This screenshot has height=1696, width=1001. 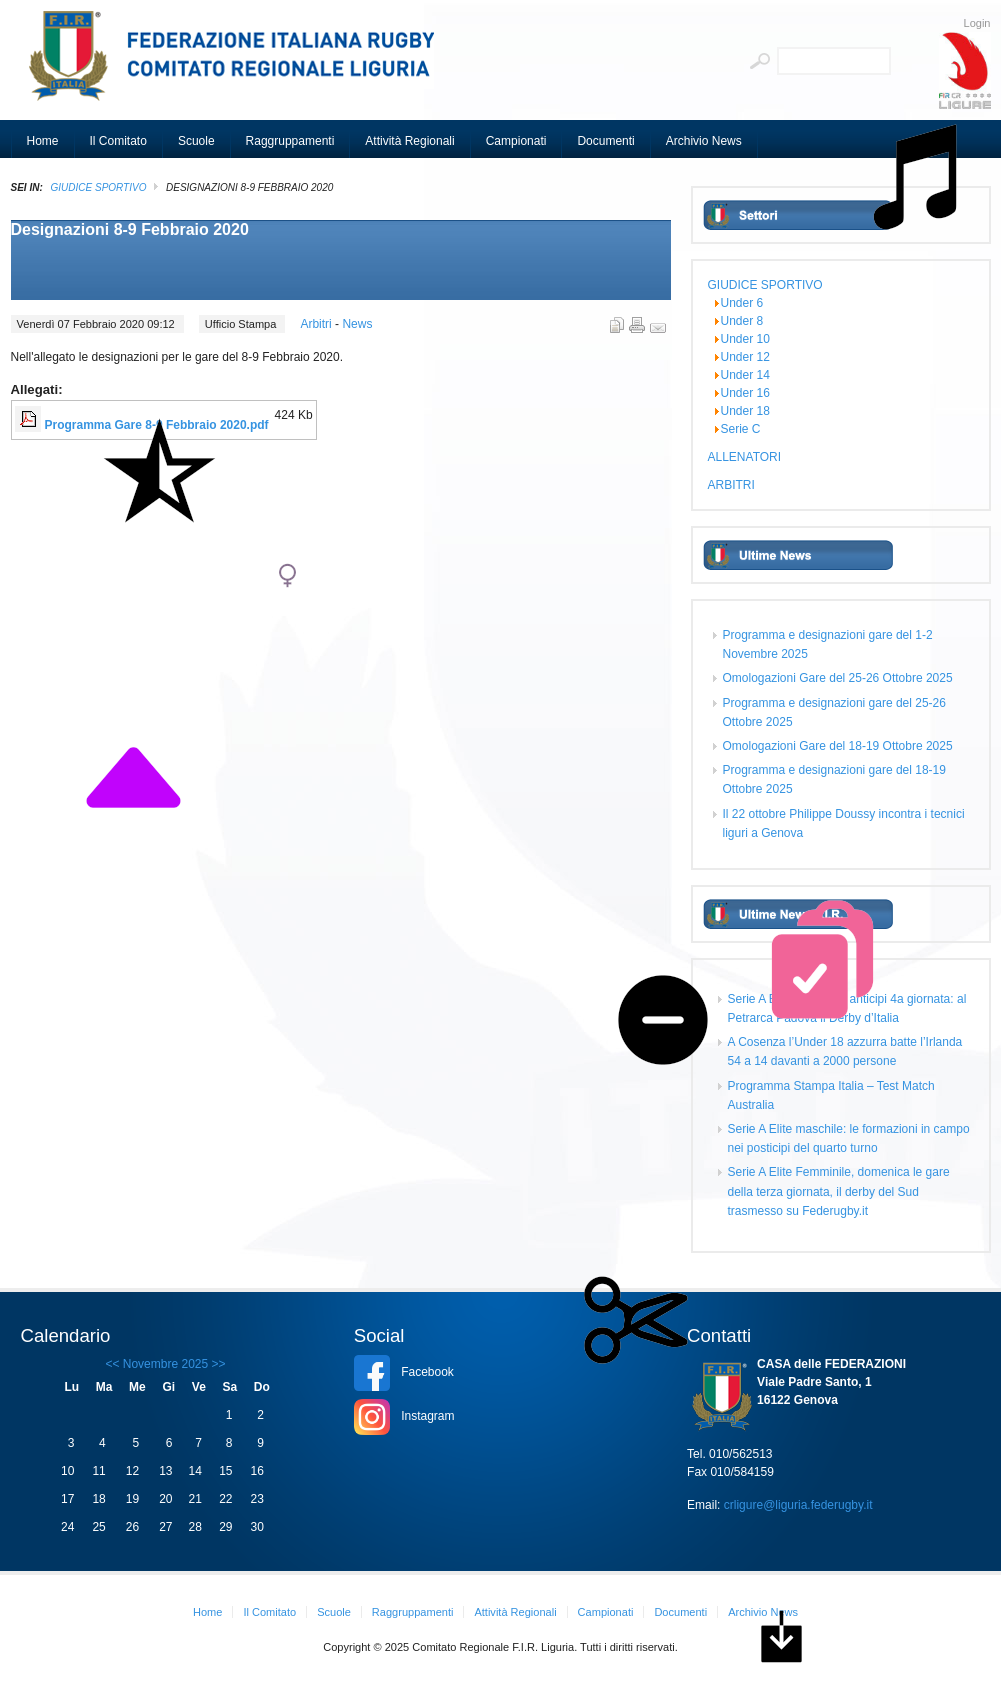 What do you see at coordinates (663, 1020) in the screenshot?
I see `remove an item from a list` at bounding box center [663, 1020].